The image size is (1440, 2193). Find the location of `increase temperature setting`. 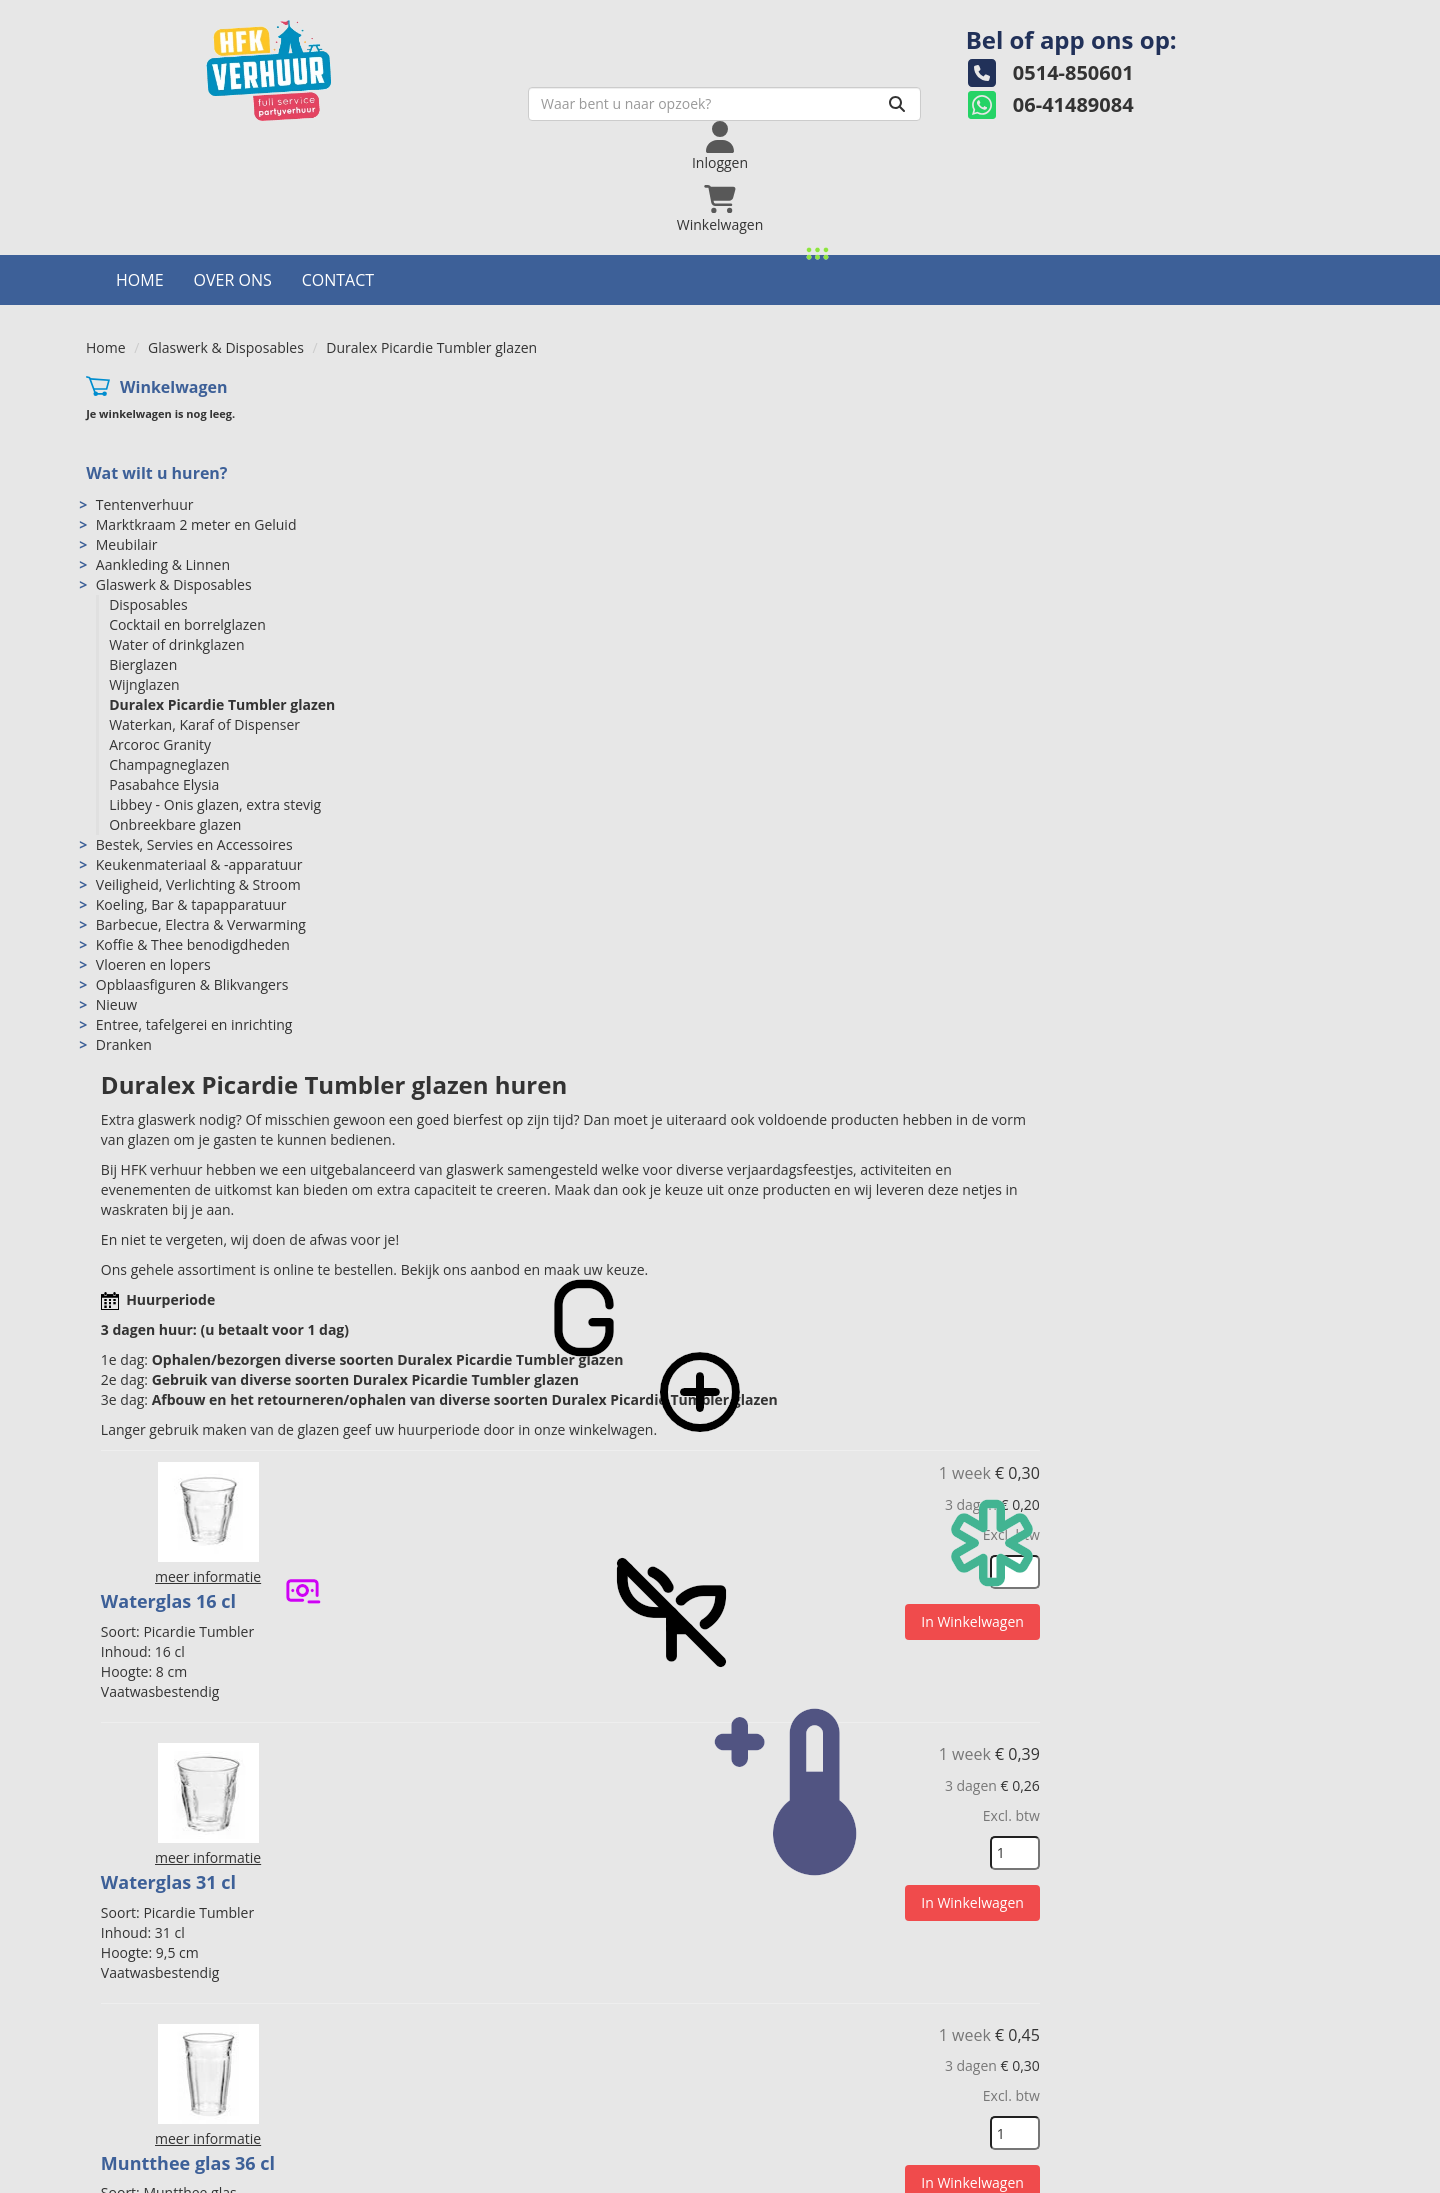

increase temperature setting is located at coordinates (798, 1792).